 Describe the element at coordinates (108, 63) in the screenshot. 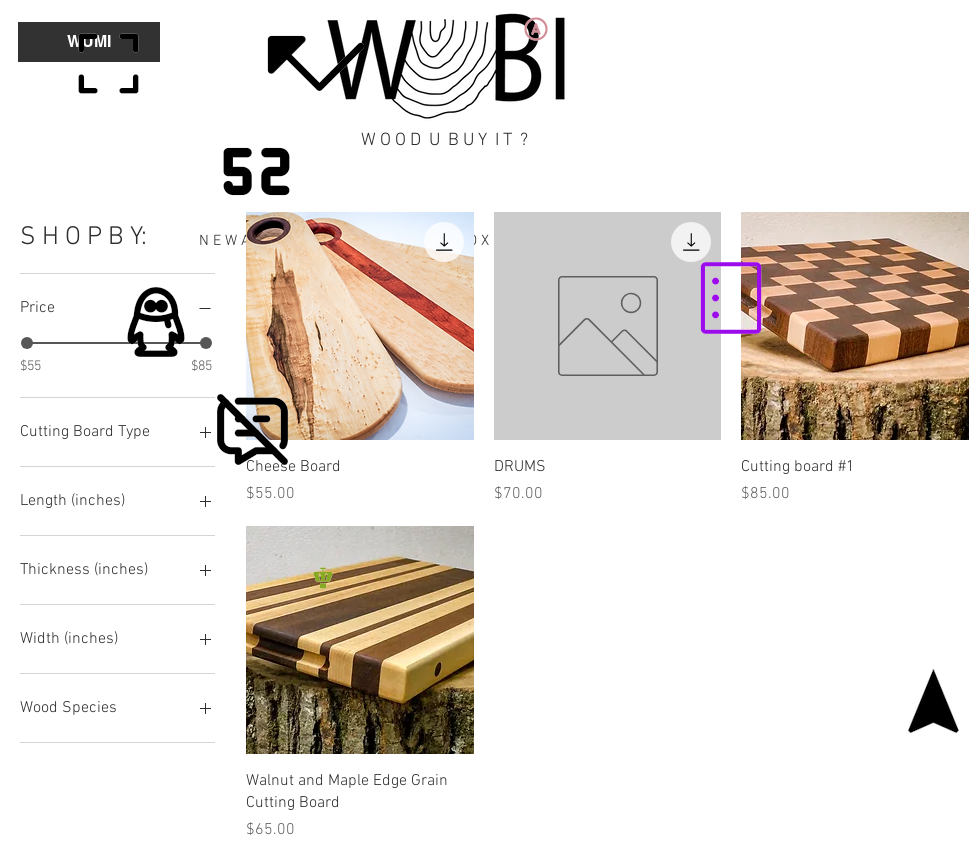

I see `expand to fullscreen mode` at that location.